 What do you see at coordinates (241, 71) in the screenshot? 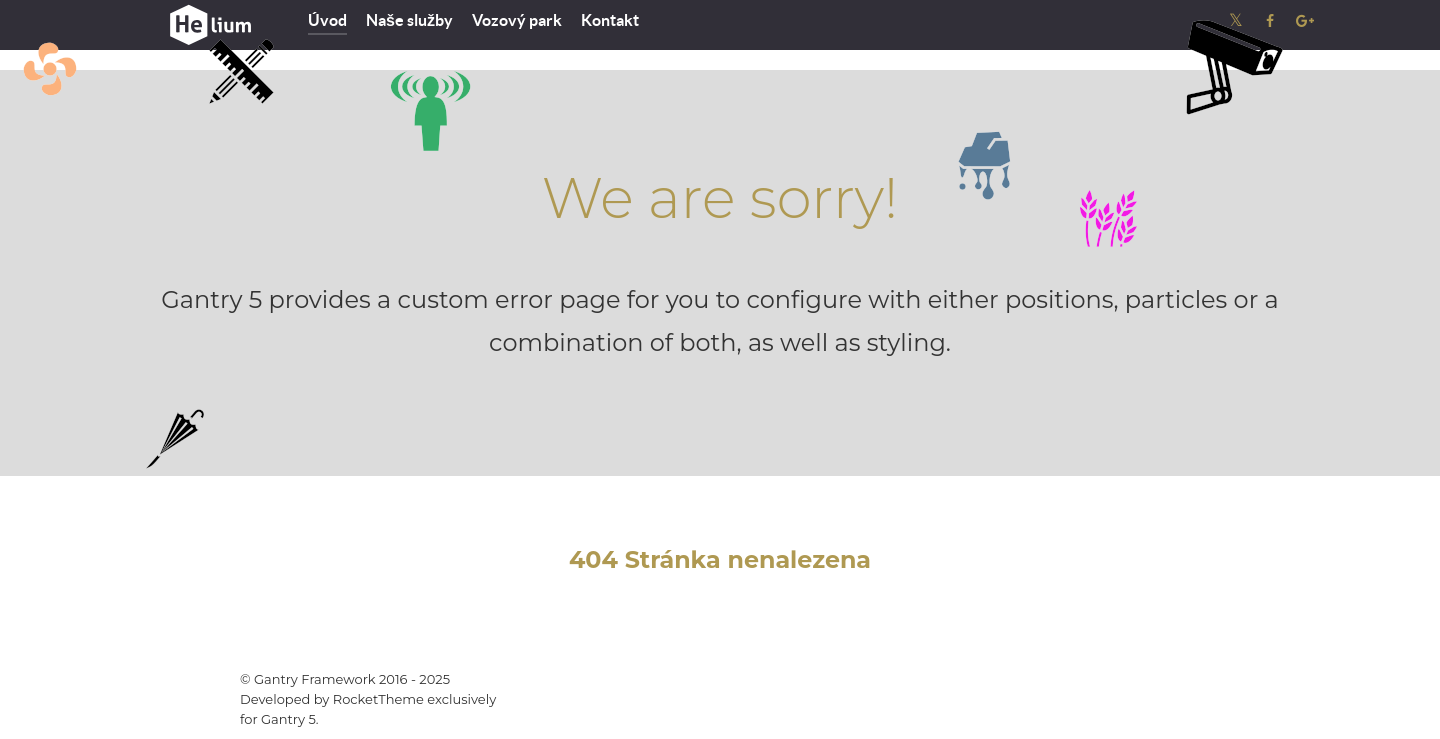
I see `access design or drawing tools` at bounding box center [241, 71].